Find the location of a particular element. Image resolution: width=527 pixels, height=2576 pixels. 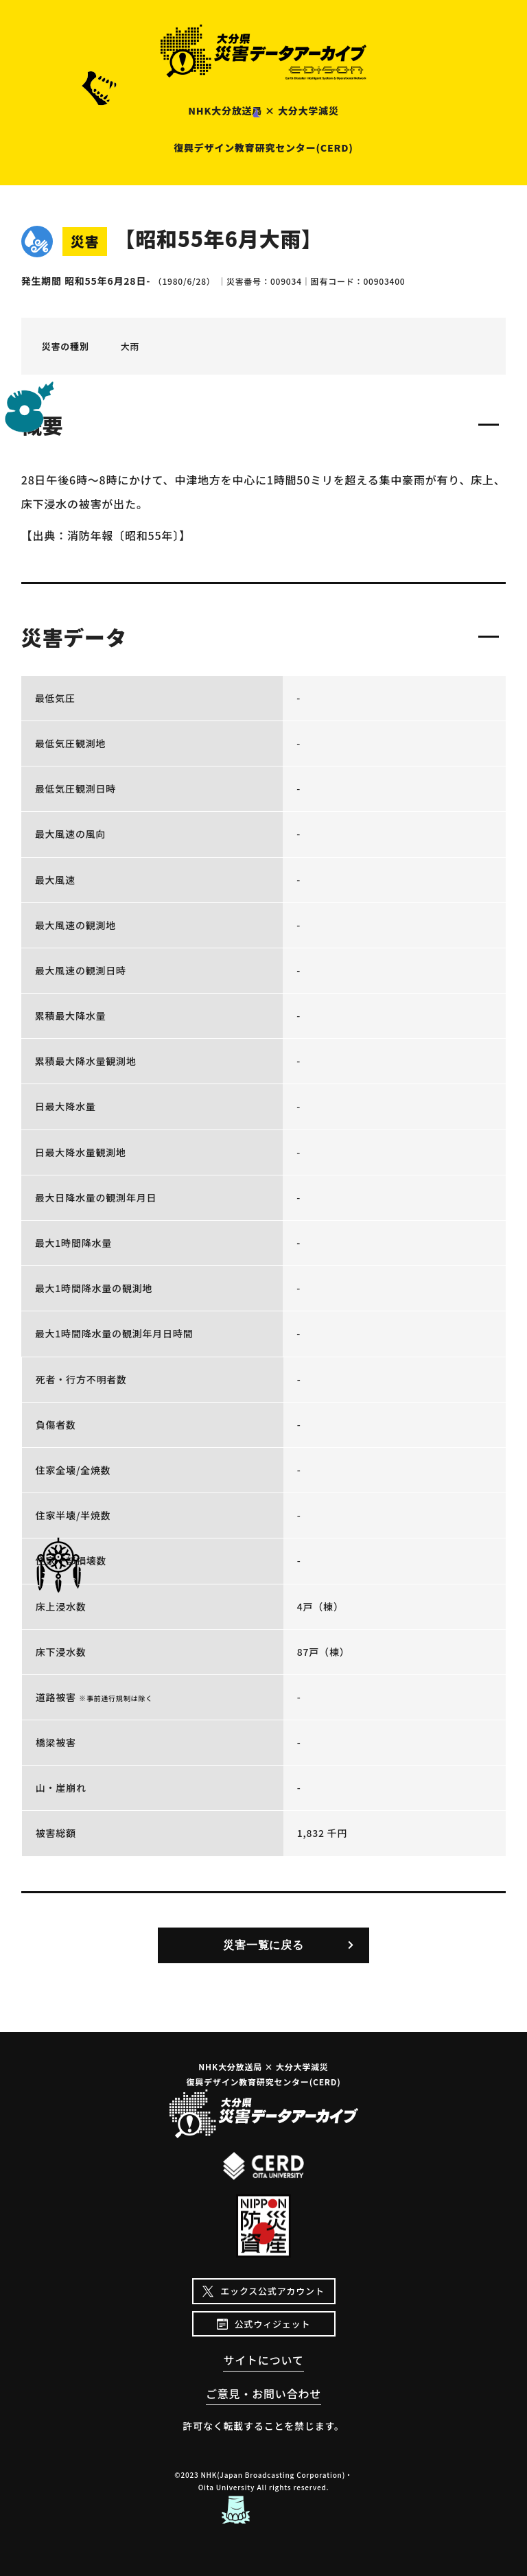

dodge or evade action in gameplay is located at coordinates (257, 113).